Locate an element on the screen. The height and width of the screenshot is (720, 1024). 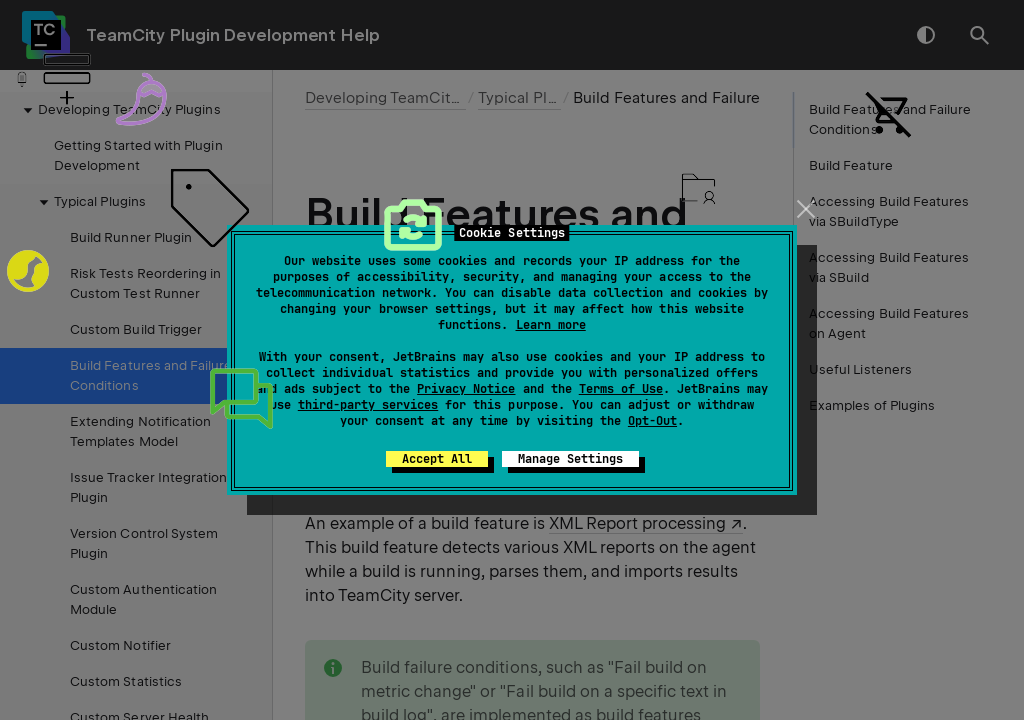
switch between front and rear camera is located at coordinates (413, 226).